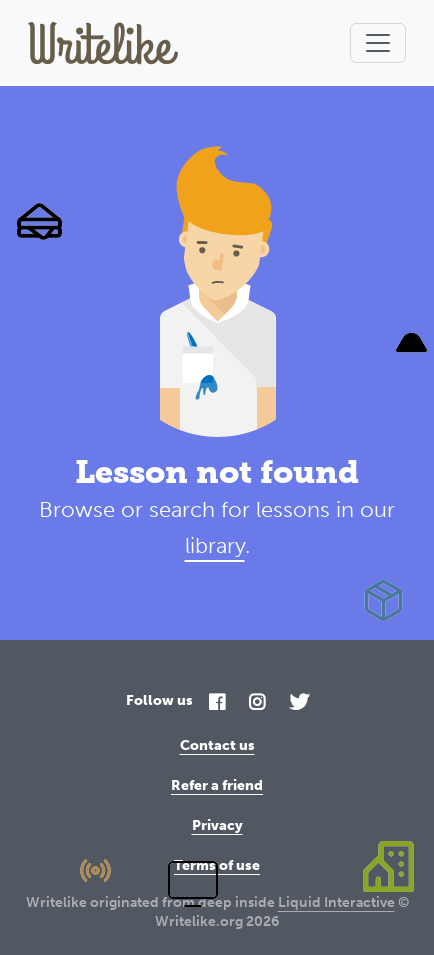 This screenshot has height=955, width=434. I want to click on view display settings, so click(193, 882).